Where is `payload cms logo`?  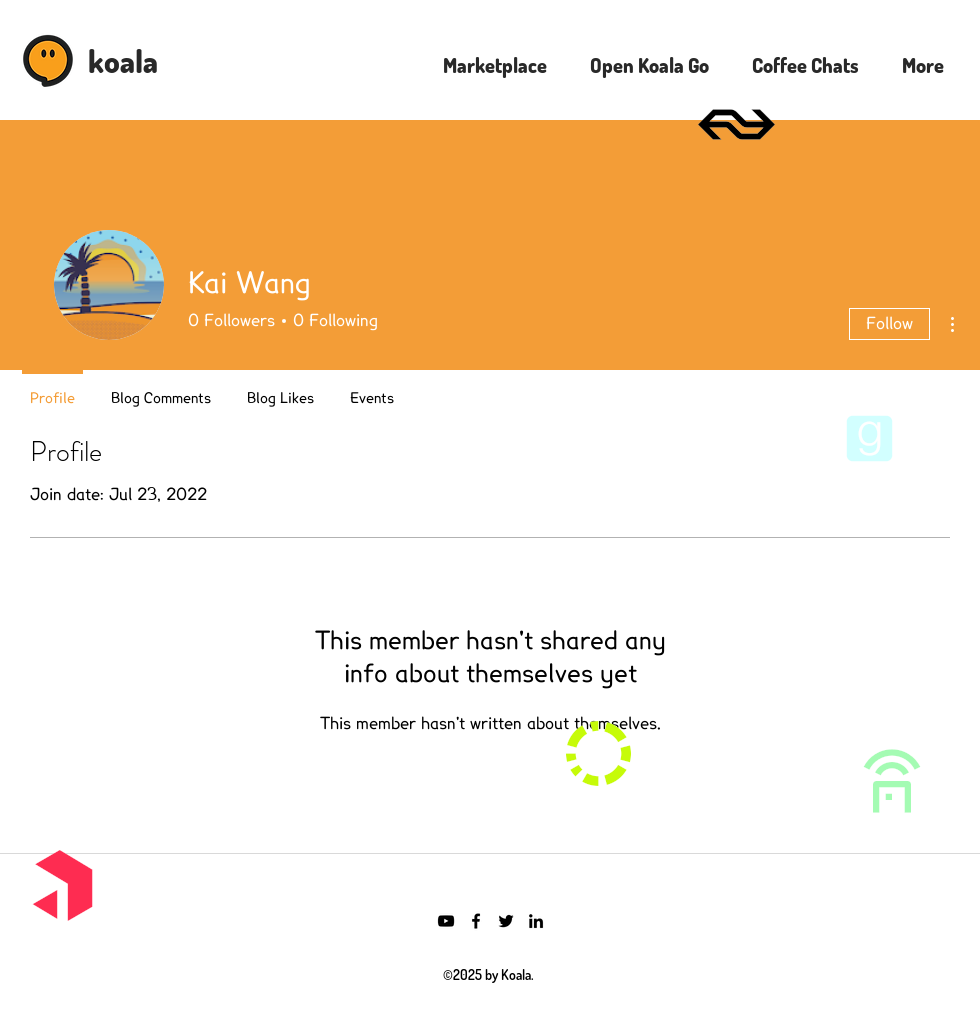 payload cms logo is located at coordinates (62, 885).